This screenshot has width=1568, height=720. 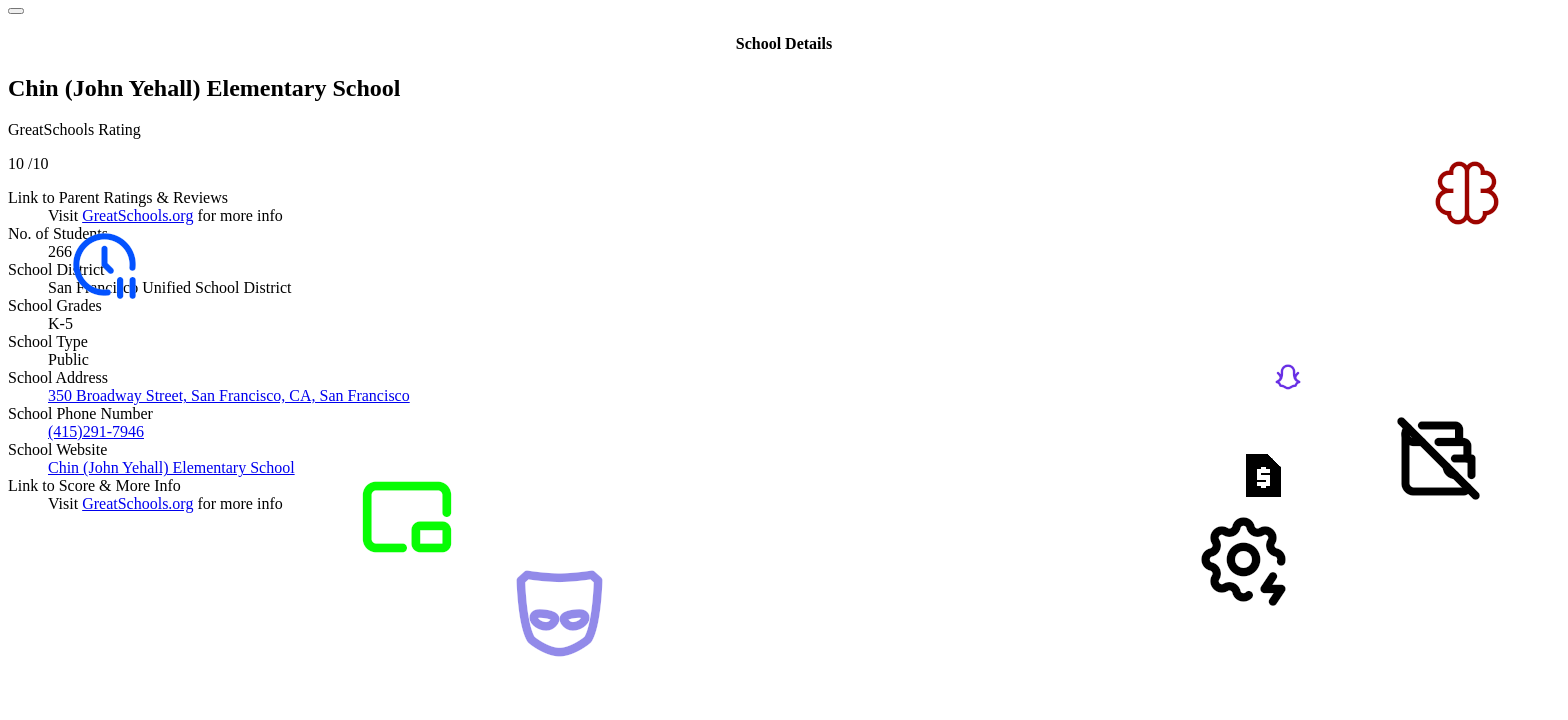 I want to click on view invoice or billing document, so click(x=1263, y=475).